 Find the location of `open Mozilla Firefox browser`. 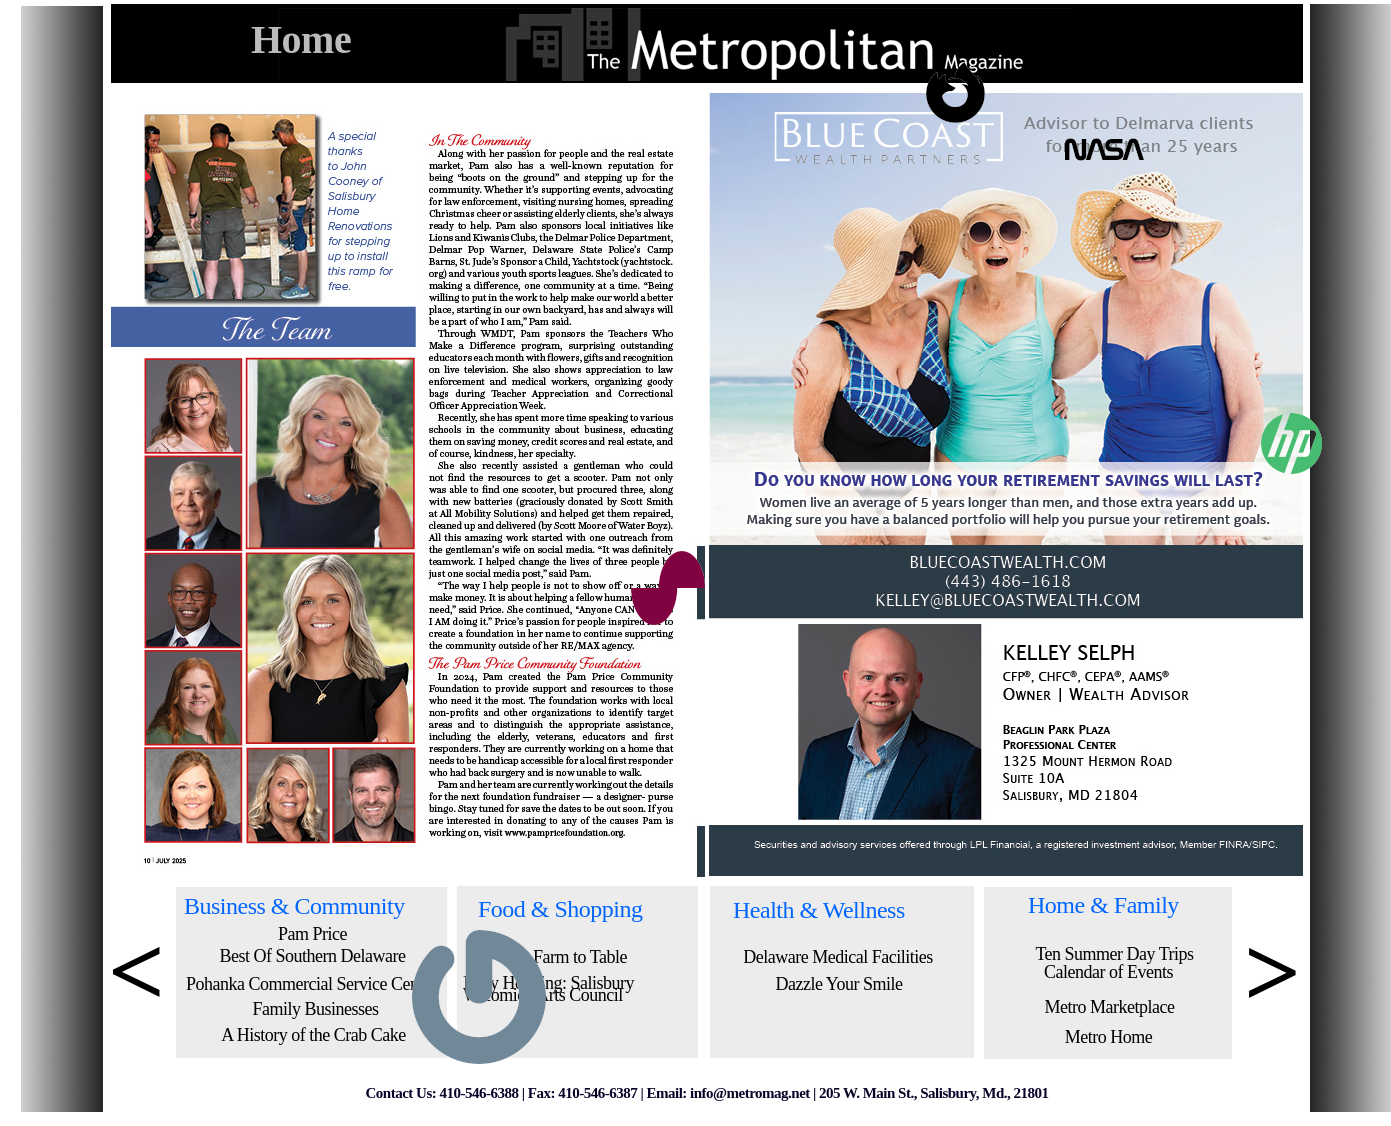

open Mozilla Firefox browser is located at coordinates (955, 92).